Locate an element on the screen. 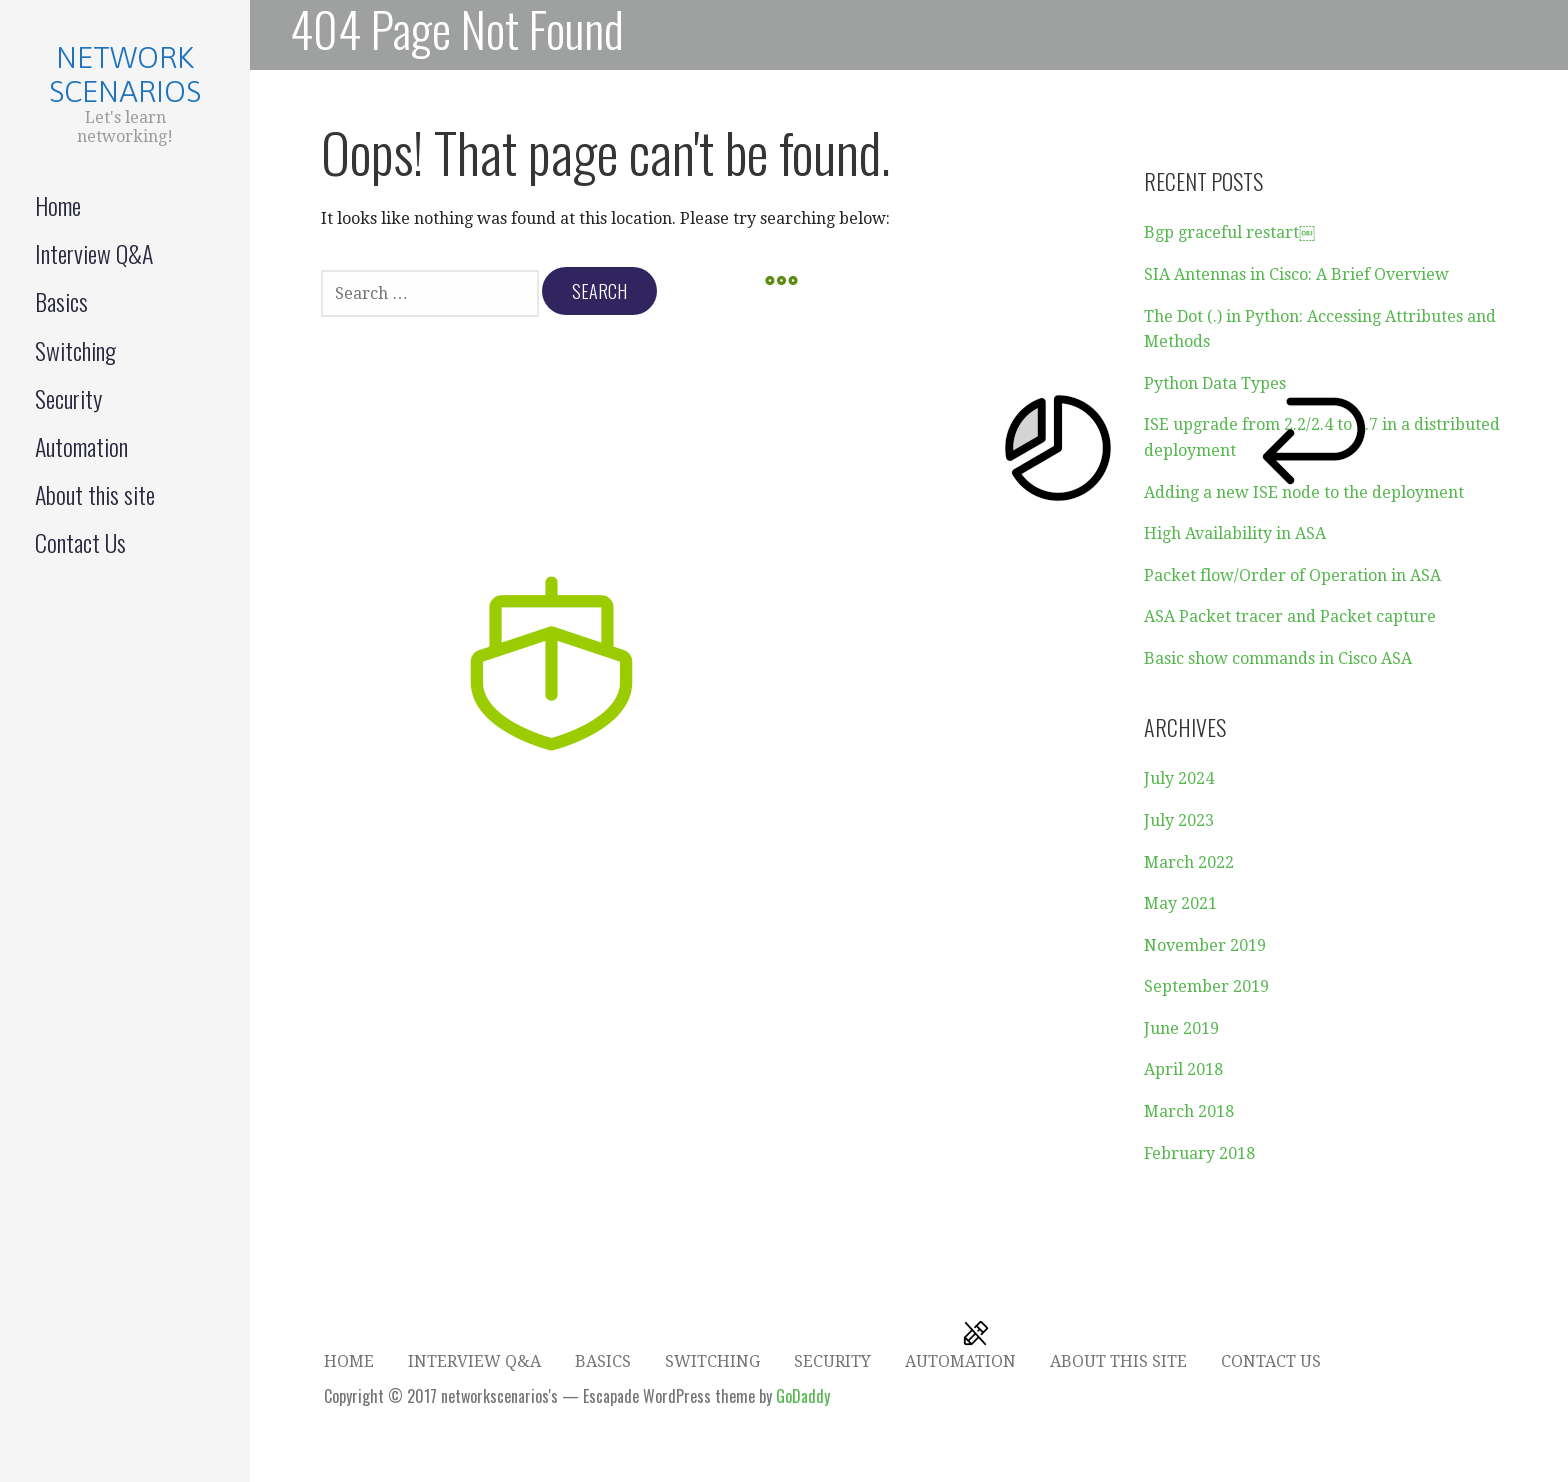 The width and height of the screenshot is (1568, 1482). access boat or marine transportation options is located at coordinates (551, 663).